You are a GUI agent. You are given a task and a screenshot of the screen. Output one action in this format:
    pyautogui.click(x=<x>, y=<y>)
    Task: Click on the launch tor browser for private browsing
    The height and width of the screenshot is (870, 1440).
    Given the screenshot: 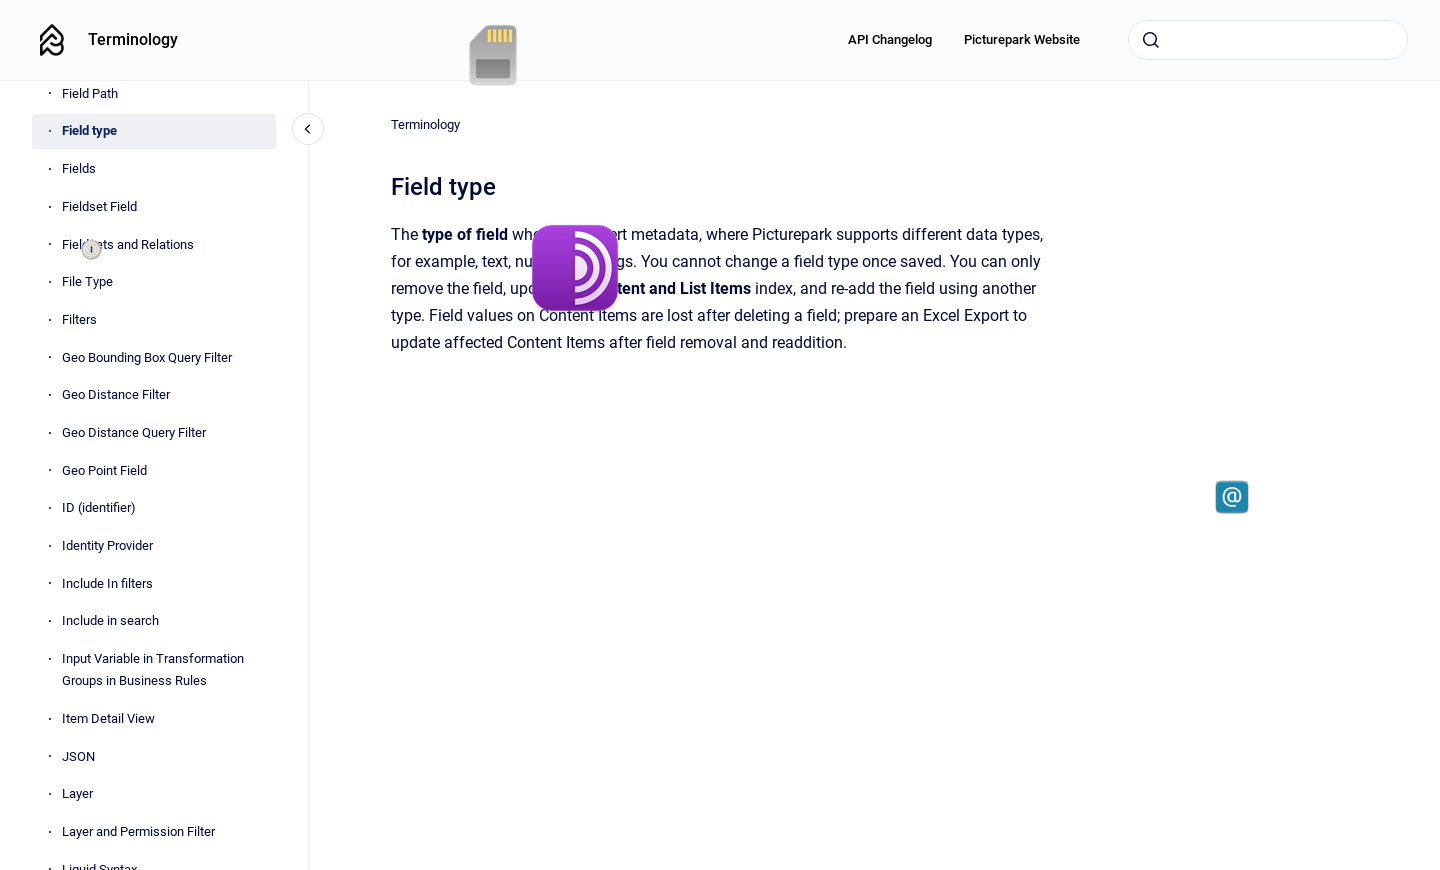 What is the action you would take?
    pyautogui.click(x=575, y=268)
    